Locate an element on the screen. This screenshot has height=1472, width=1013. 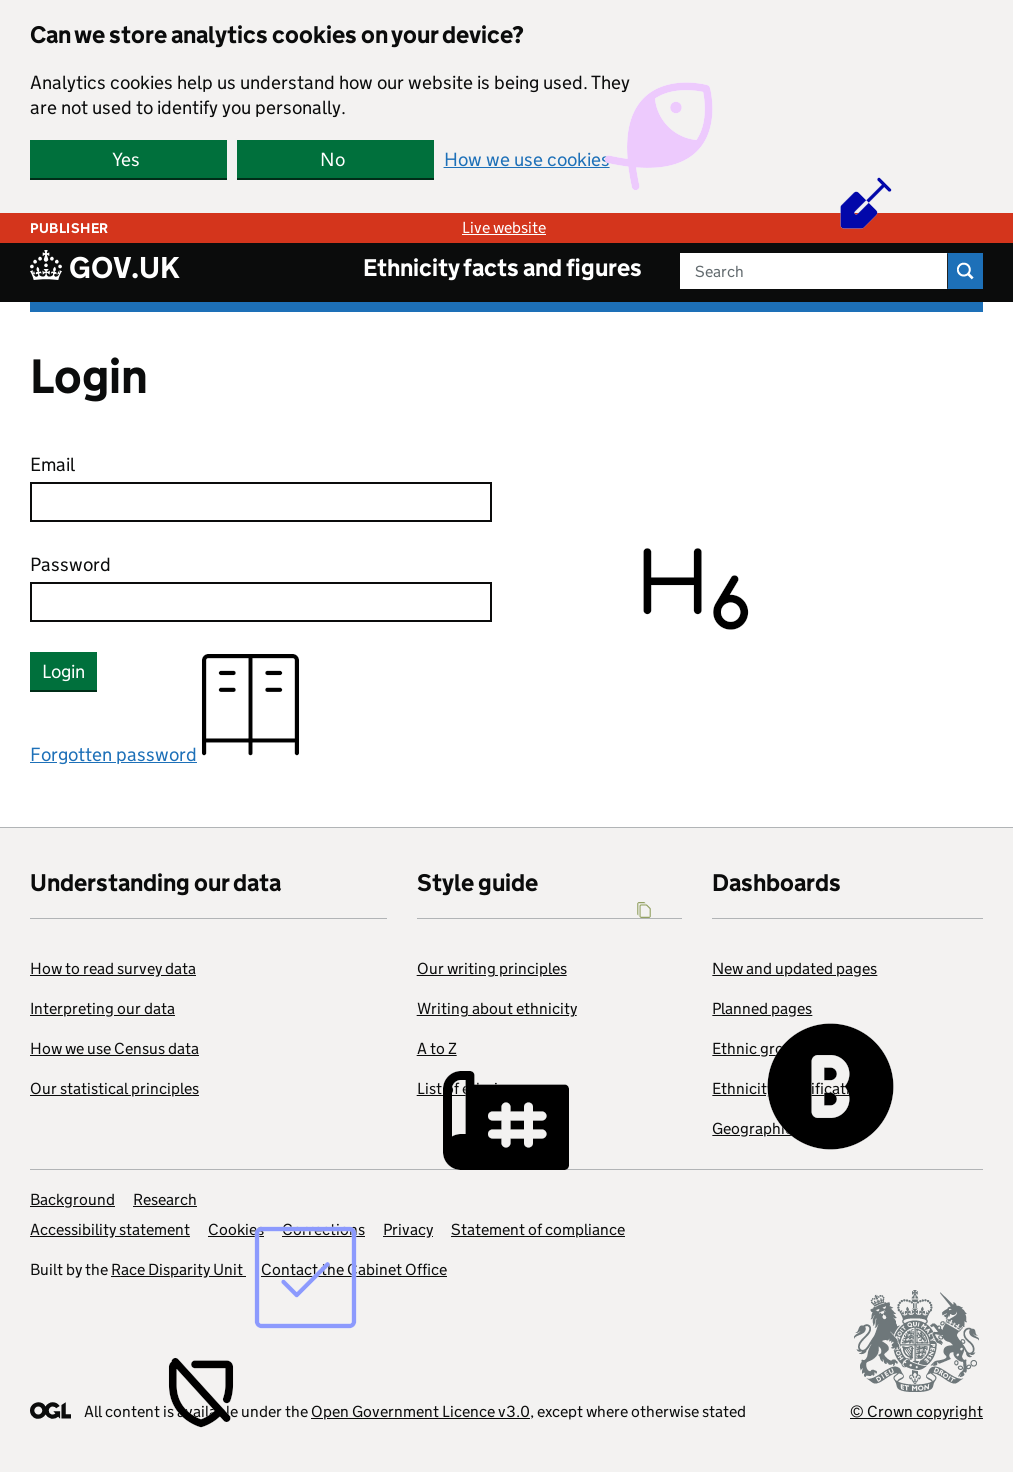
browse seafood or fish-related content is located at coordinates (662, 132).